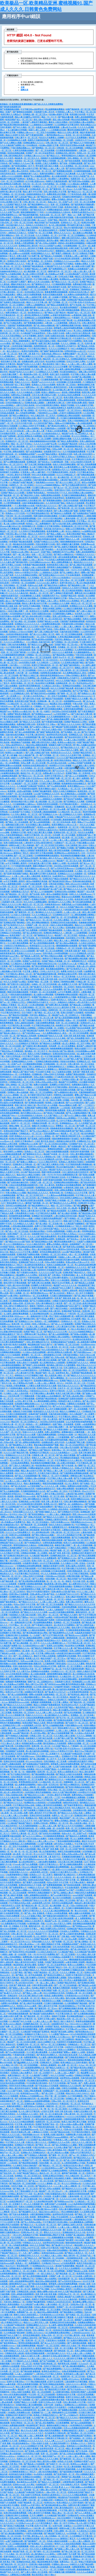 This screenshot has width=96, height=2576. What do you see at coordinates (18, 2064) in the screenshot?
I see `indicates male gender selection` at bounding box center [18, 2064].